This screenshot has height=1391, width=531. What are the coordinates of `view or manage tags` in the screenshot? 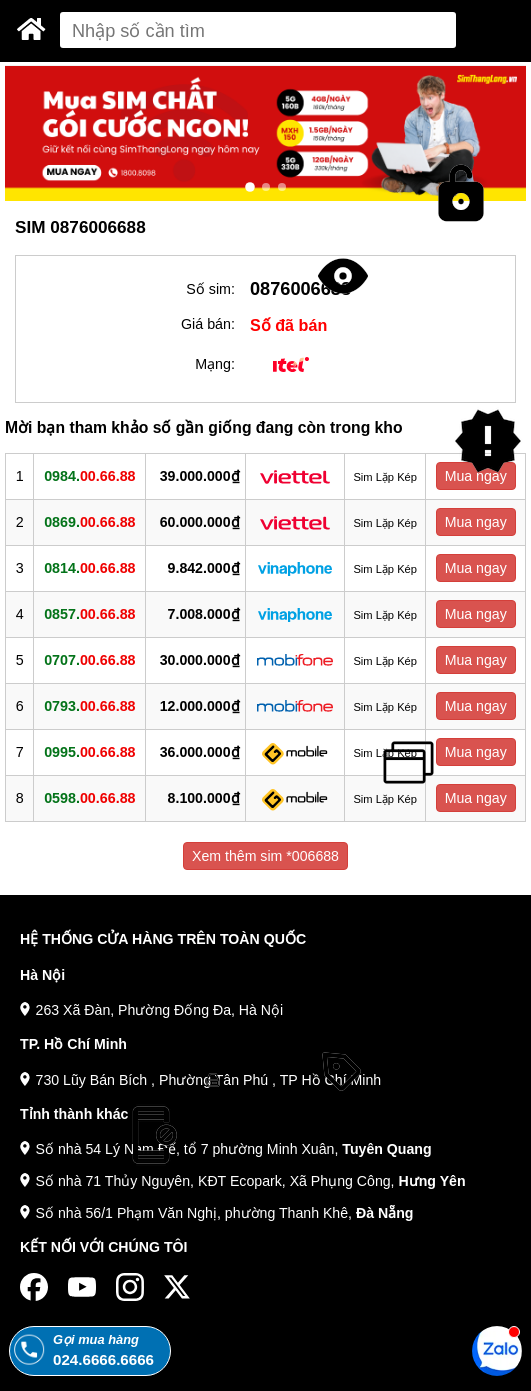 It's located at (339, 1069).